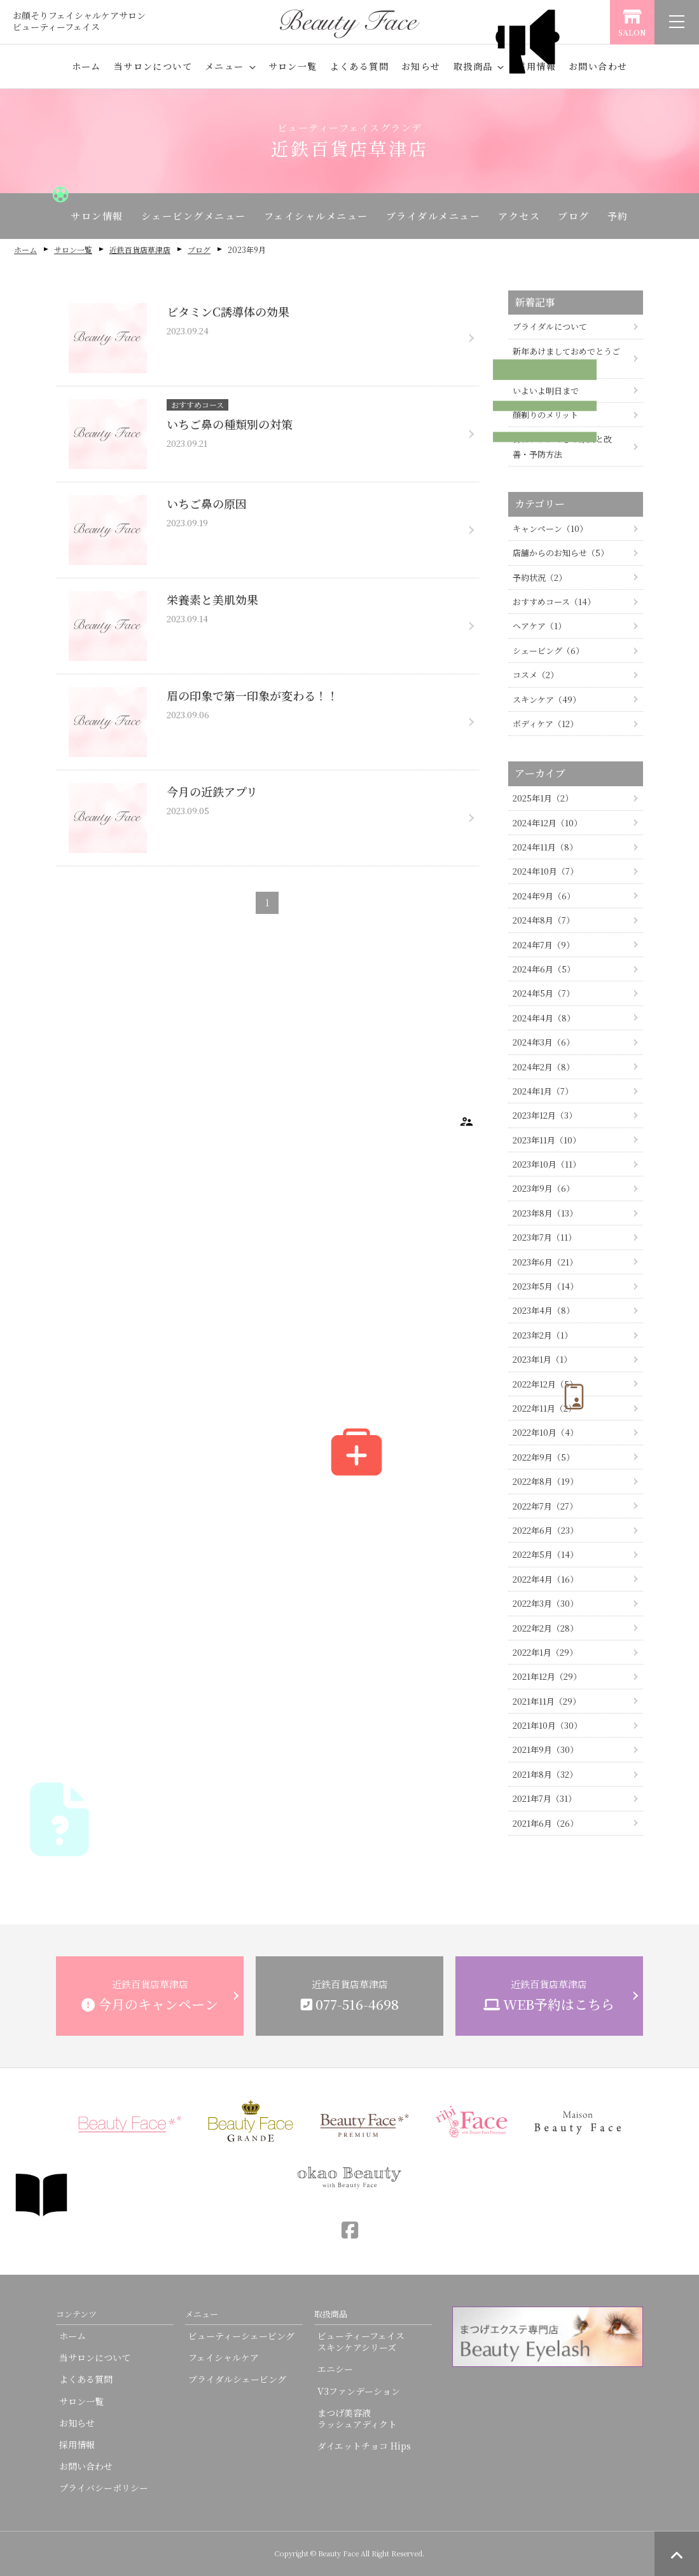 The width and height of the screenshot is (699, 2576). What do you see at coordinates (527, 41) in the screenshot?
I see `make an announcement or broadcast` at bounding box center [527, 41].